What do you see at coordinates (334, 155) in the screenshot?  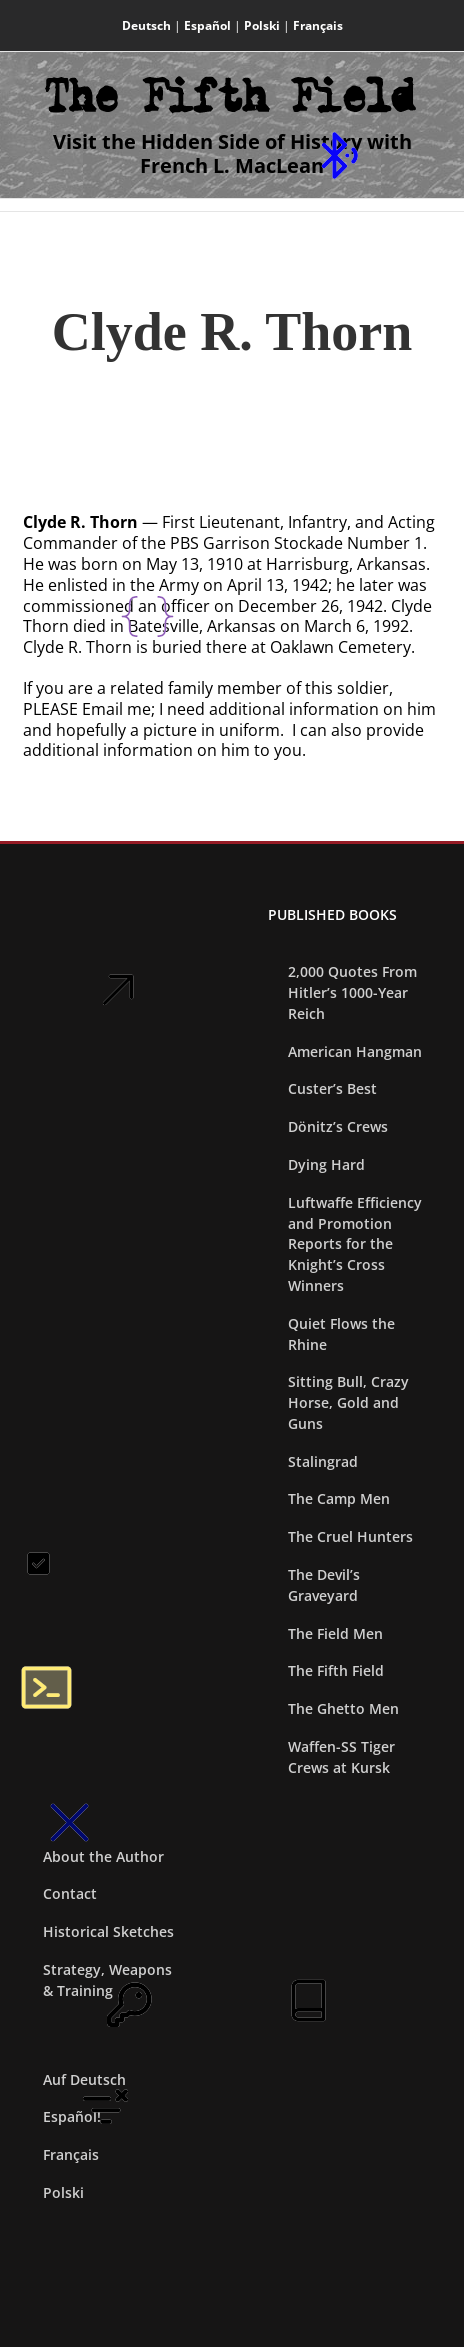 I see `searching for nearby bluetooth devices` at bounding box center [334, 155].